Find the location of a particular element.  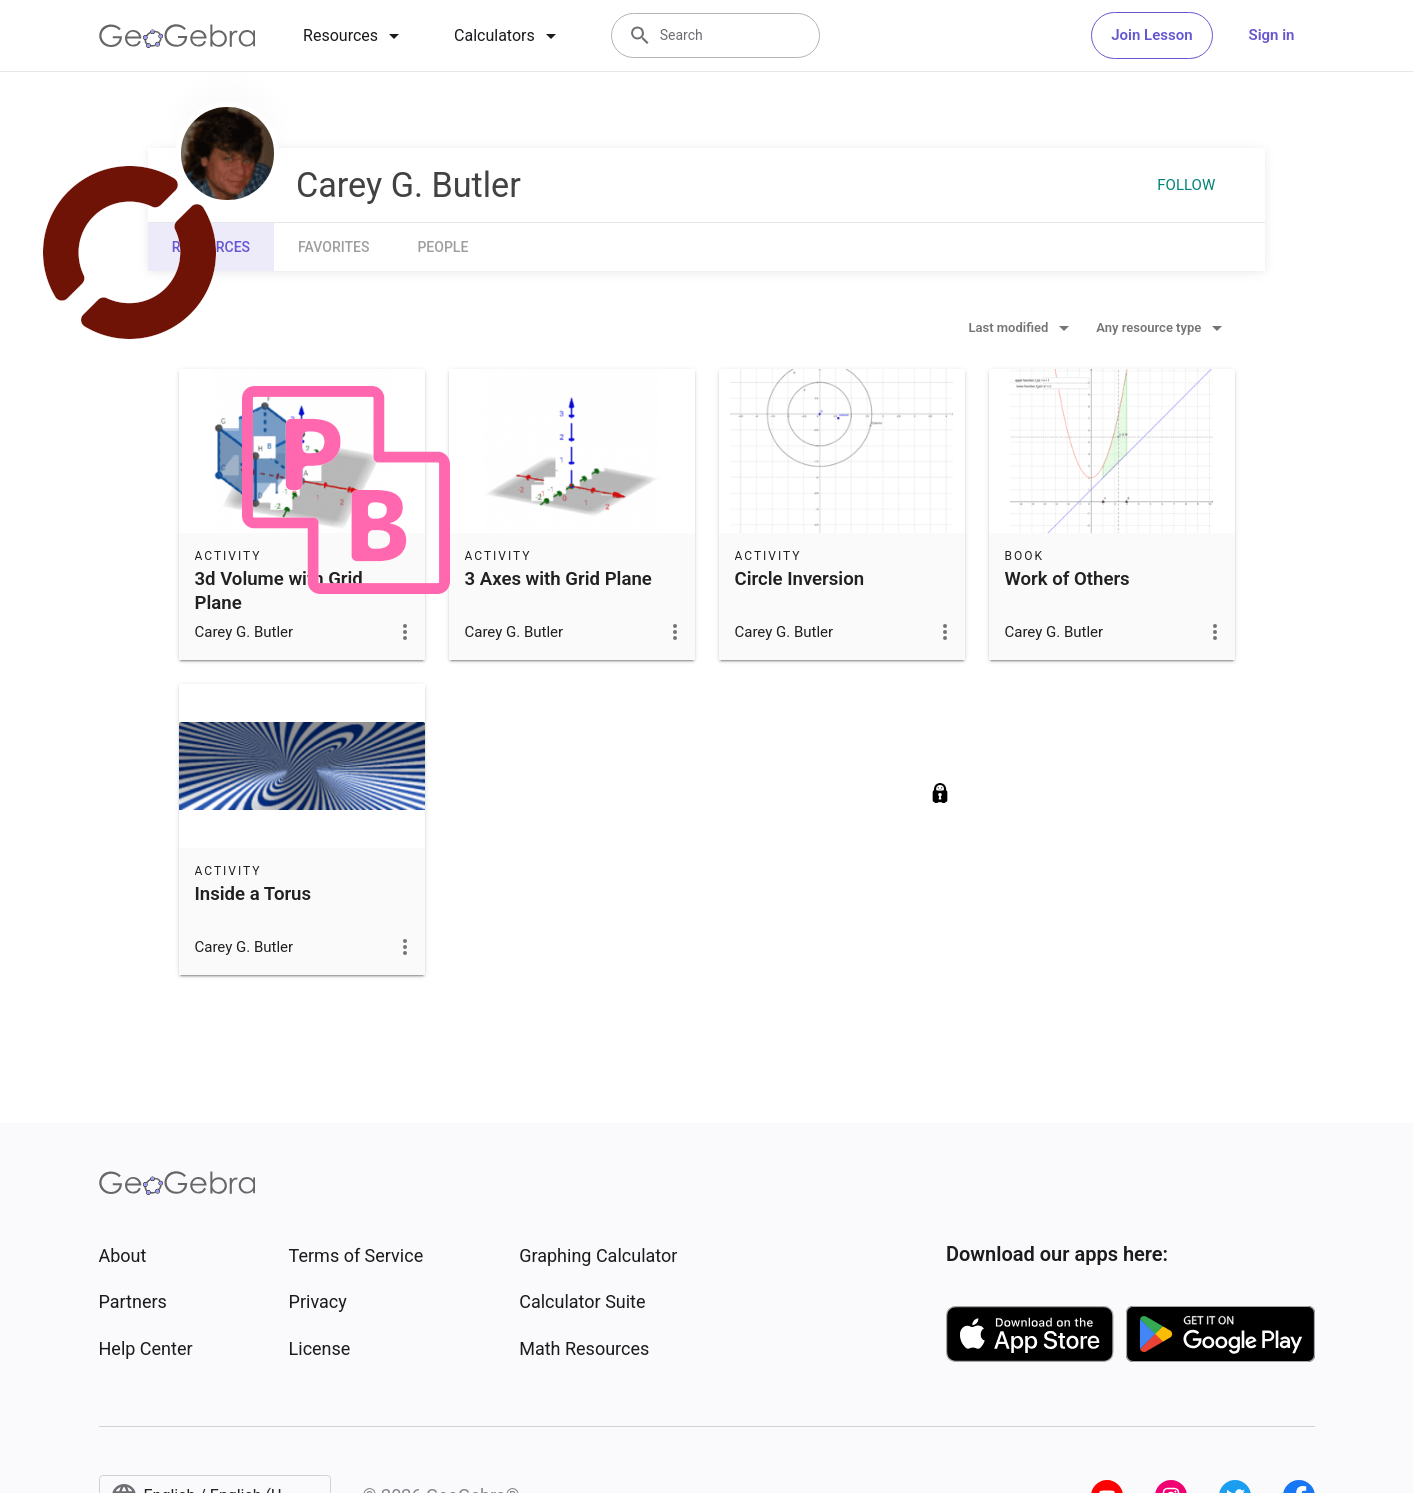

open rustdesk remote desktop application is located at coordinates (129, 252).